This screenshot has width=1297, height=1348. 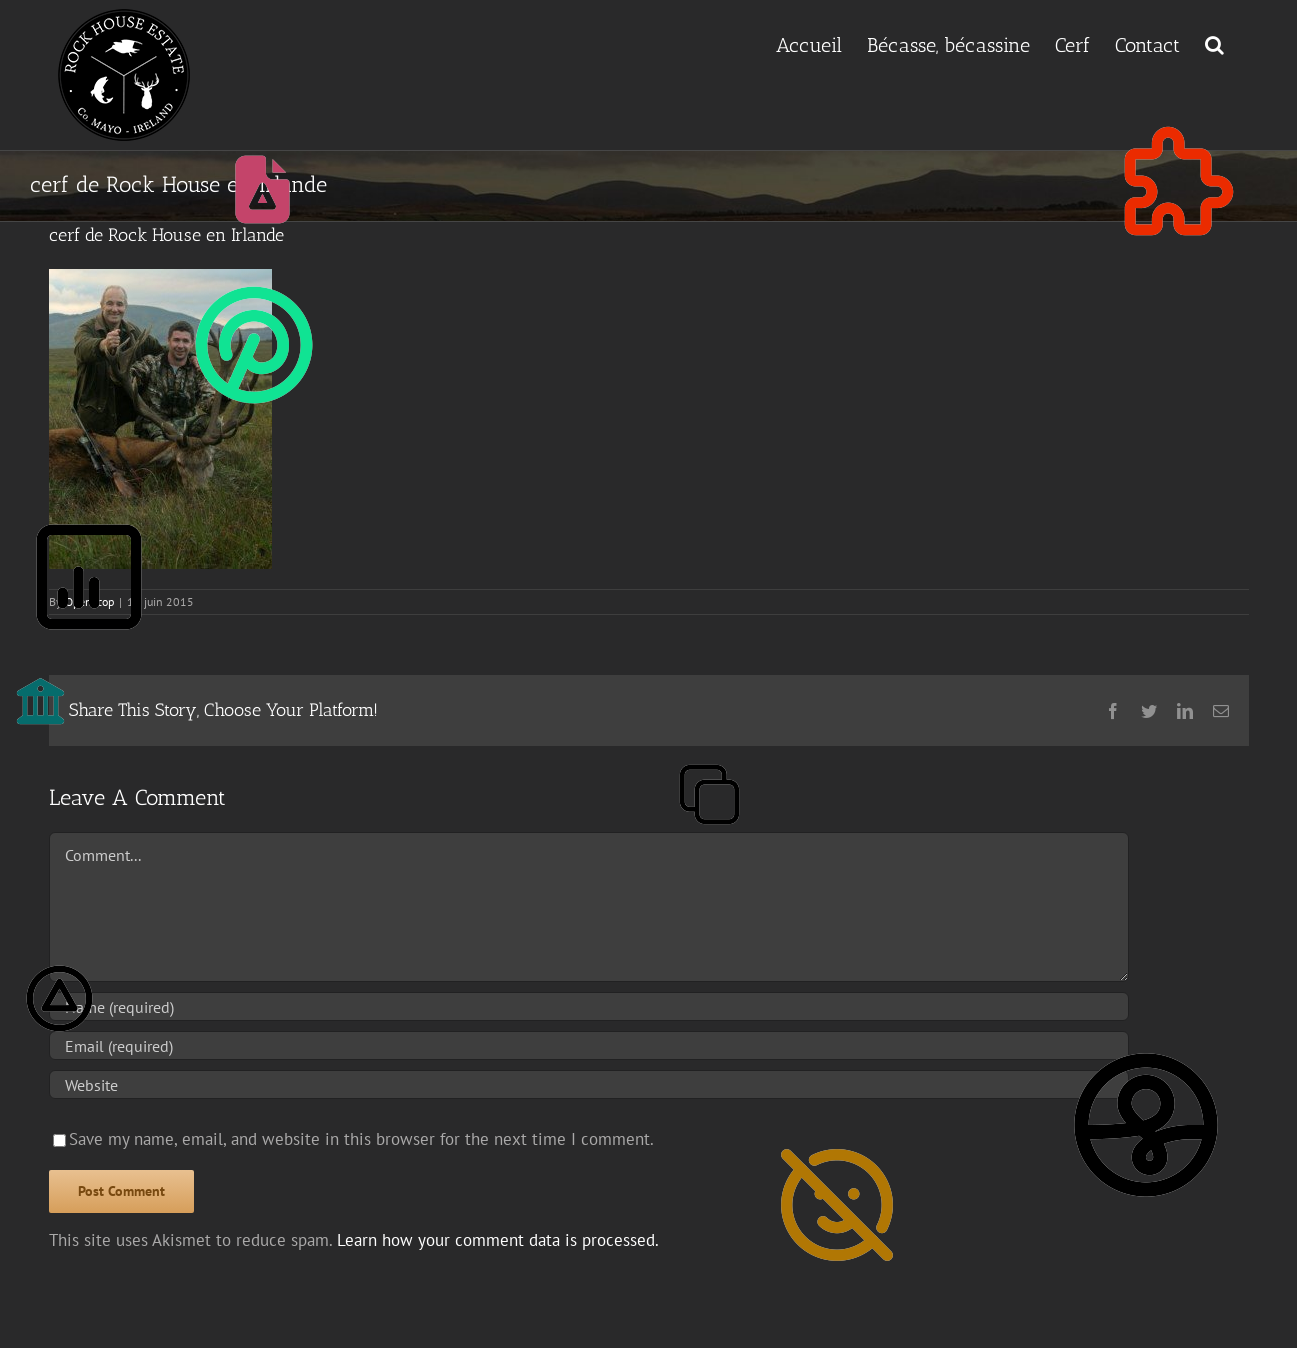 I want to click on share to Pinterest, so click(x=254, y=345).